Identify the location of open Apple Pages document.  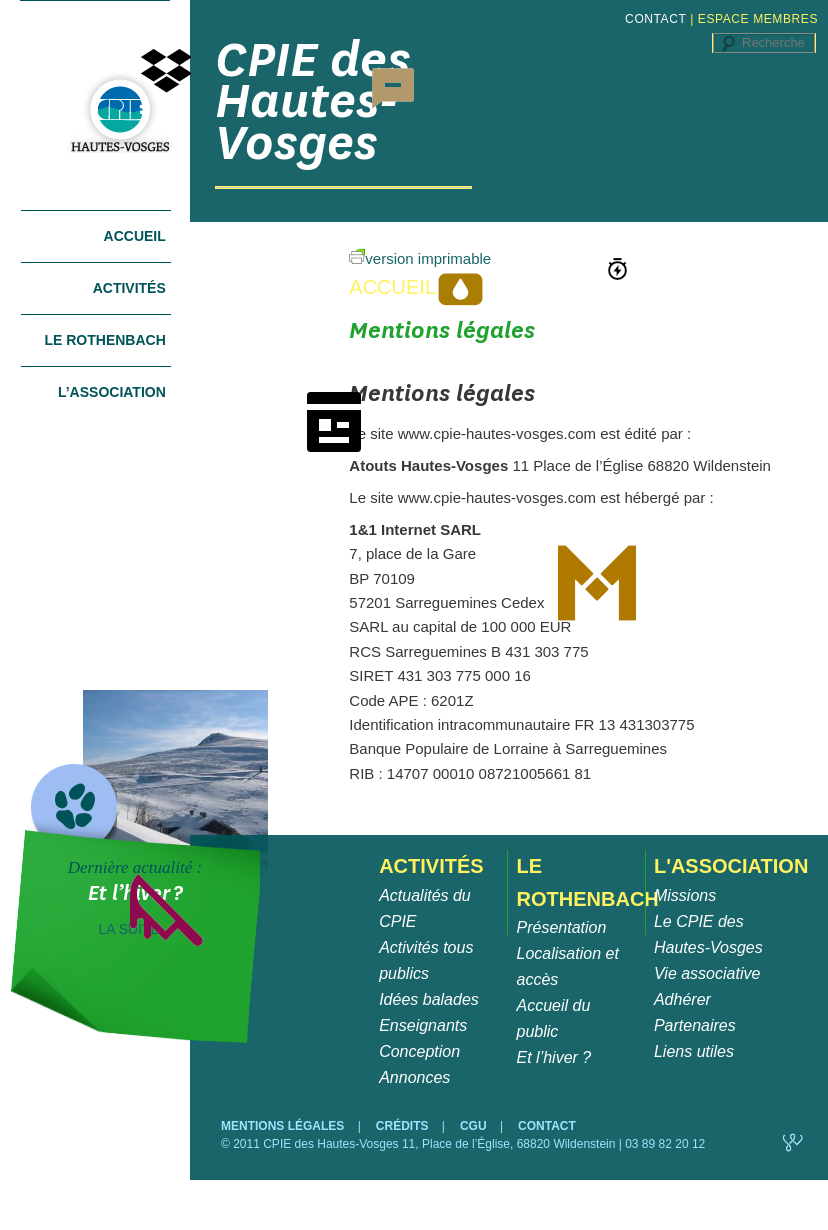
(334, 422).